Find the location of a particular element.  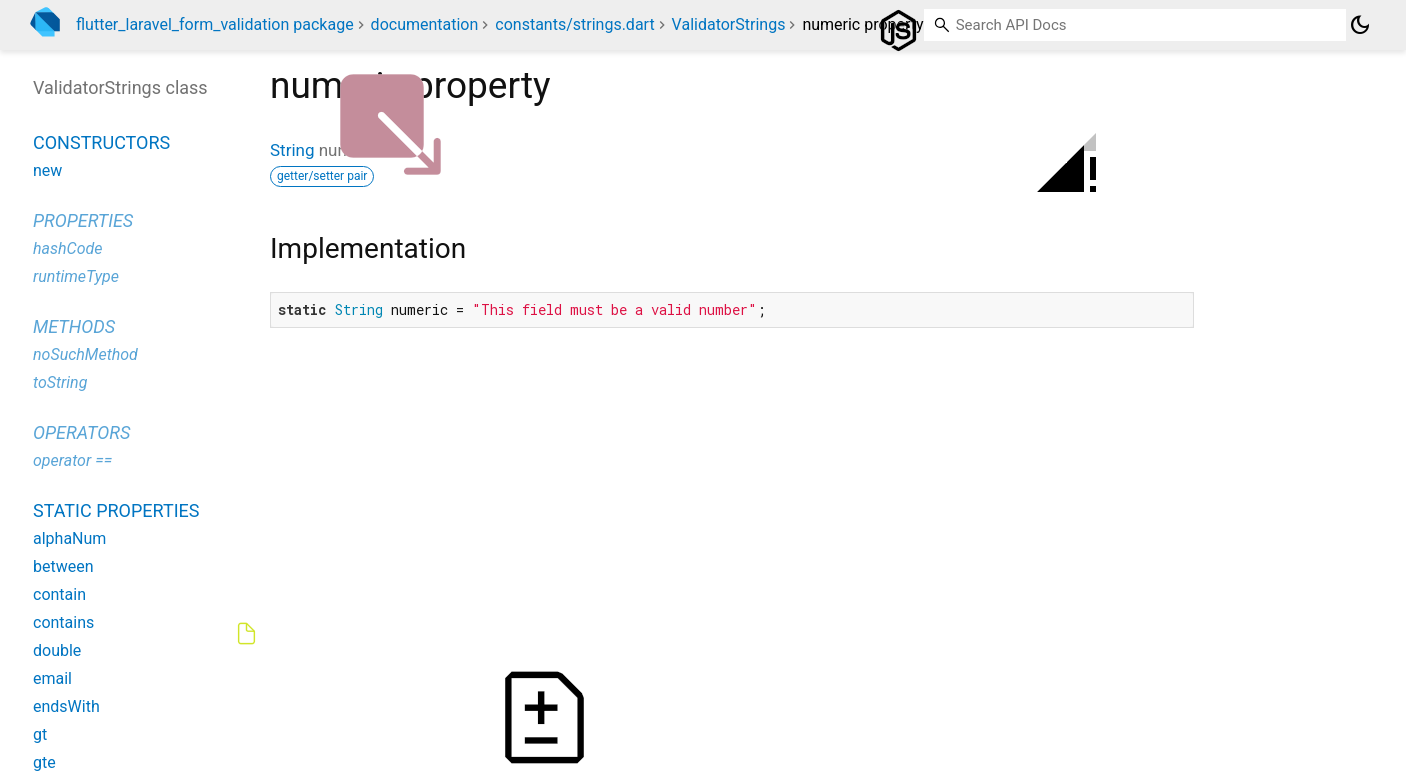

Node.js runtime or server-side JavaScript indicator is located at coordinates (898, 30).